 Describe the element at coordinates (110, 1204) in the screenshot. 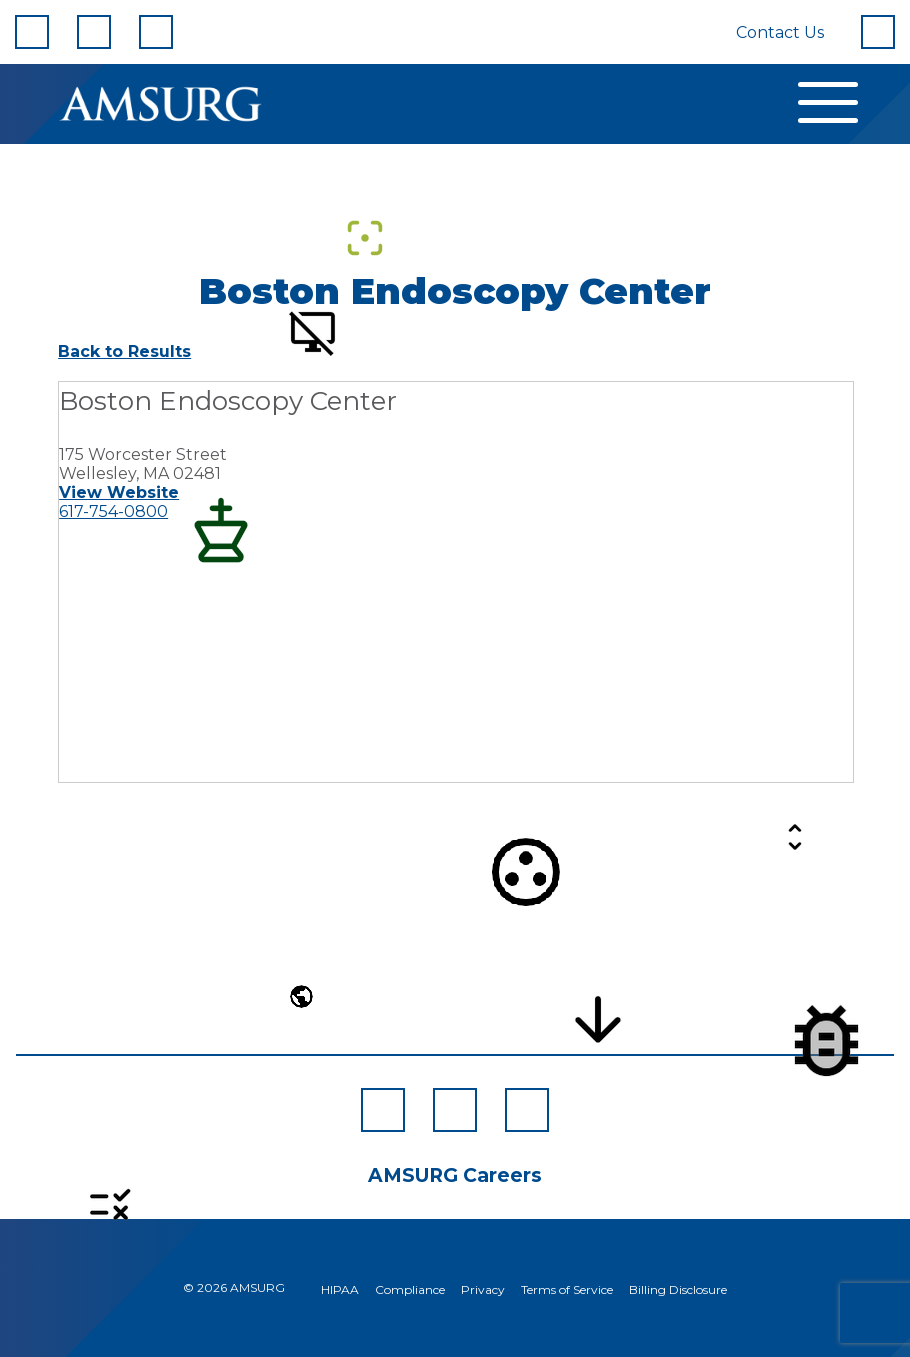

I see `review items with pass/fail status` at that location.